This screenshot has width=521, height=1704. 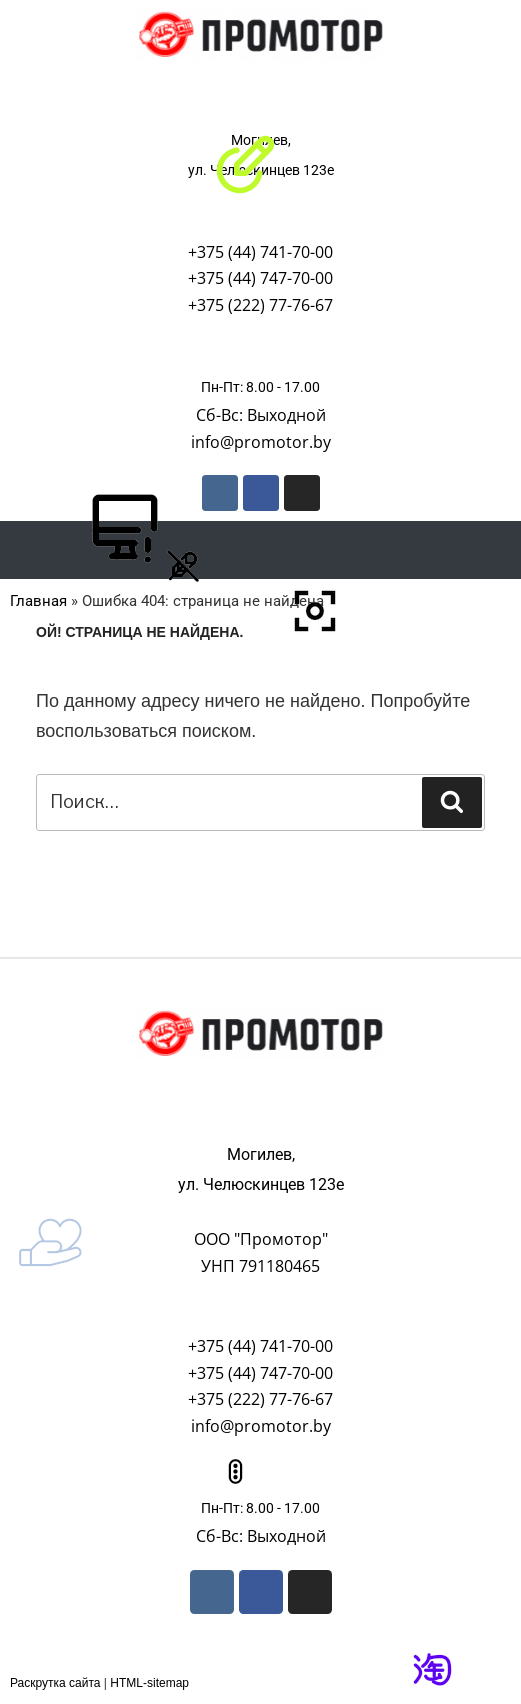 What do you see at coordinates (315, 611) in the screenshot?
I see `focus camera on a subject` at bounding box center [315, 611].